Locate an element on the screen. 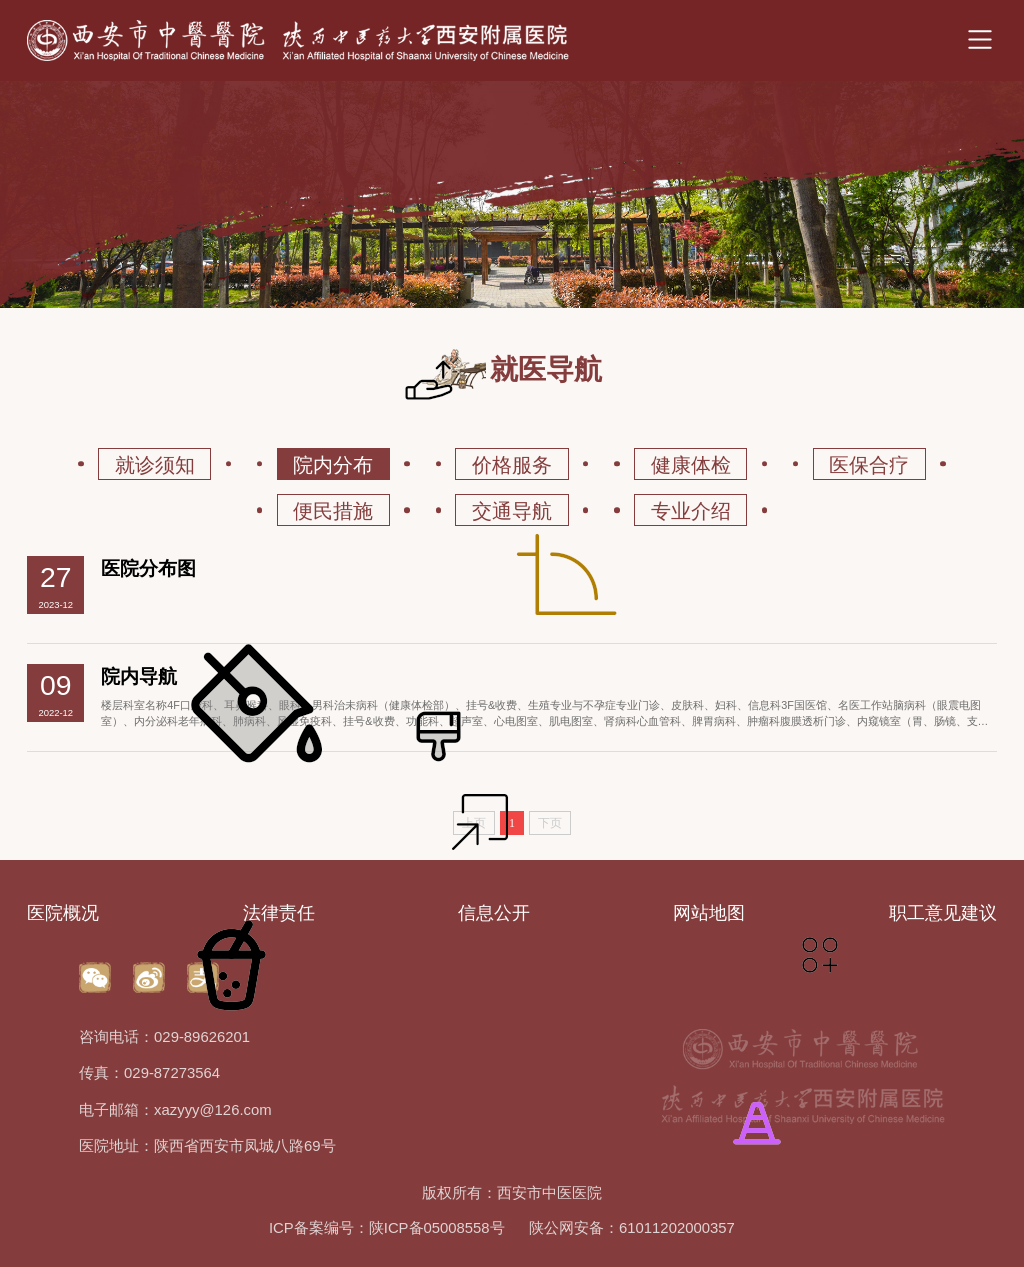  import or bring content into the current view is located at coordinates (480, 822).